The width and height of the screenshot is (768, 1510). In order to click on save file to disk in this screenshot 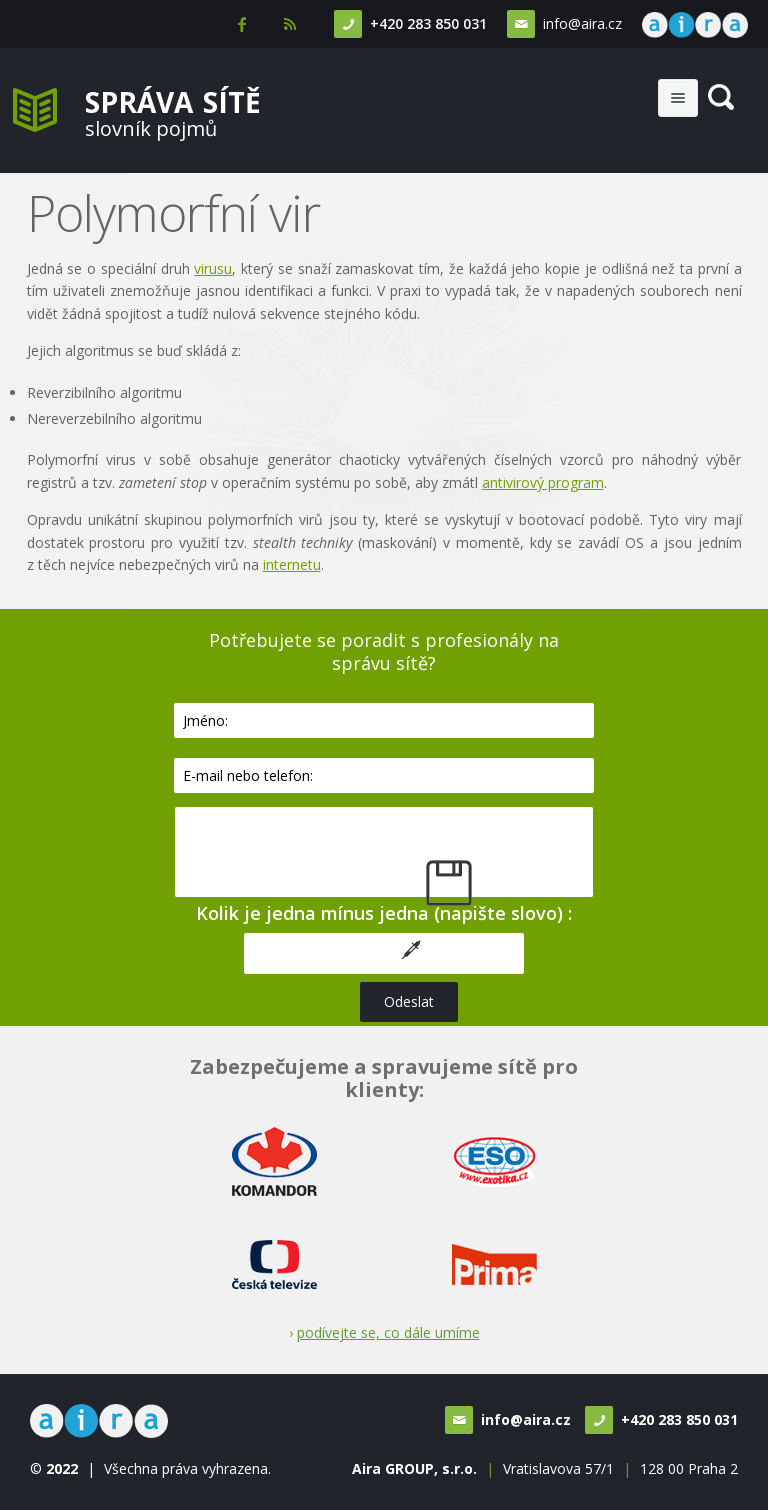, I will do `click(449, 883)`.